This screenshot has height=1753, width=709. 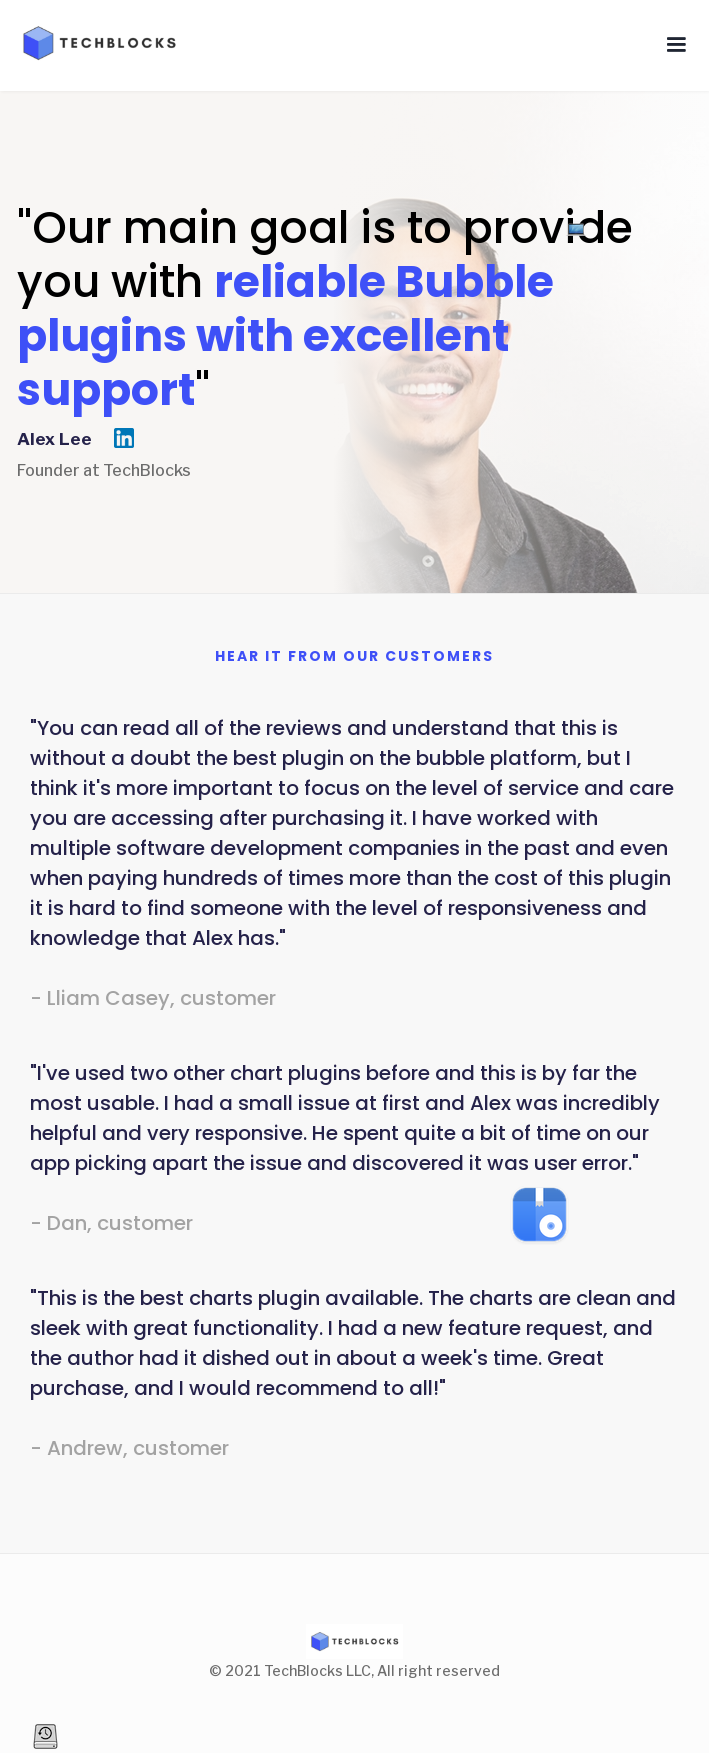 I want to click on access time machine backups, so click(x=45, y=1736).